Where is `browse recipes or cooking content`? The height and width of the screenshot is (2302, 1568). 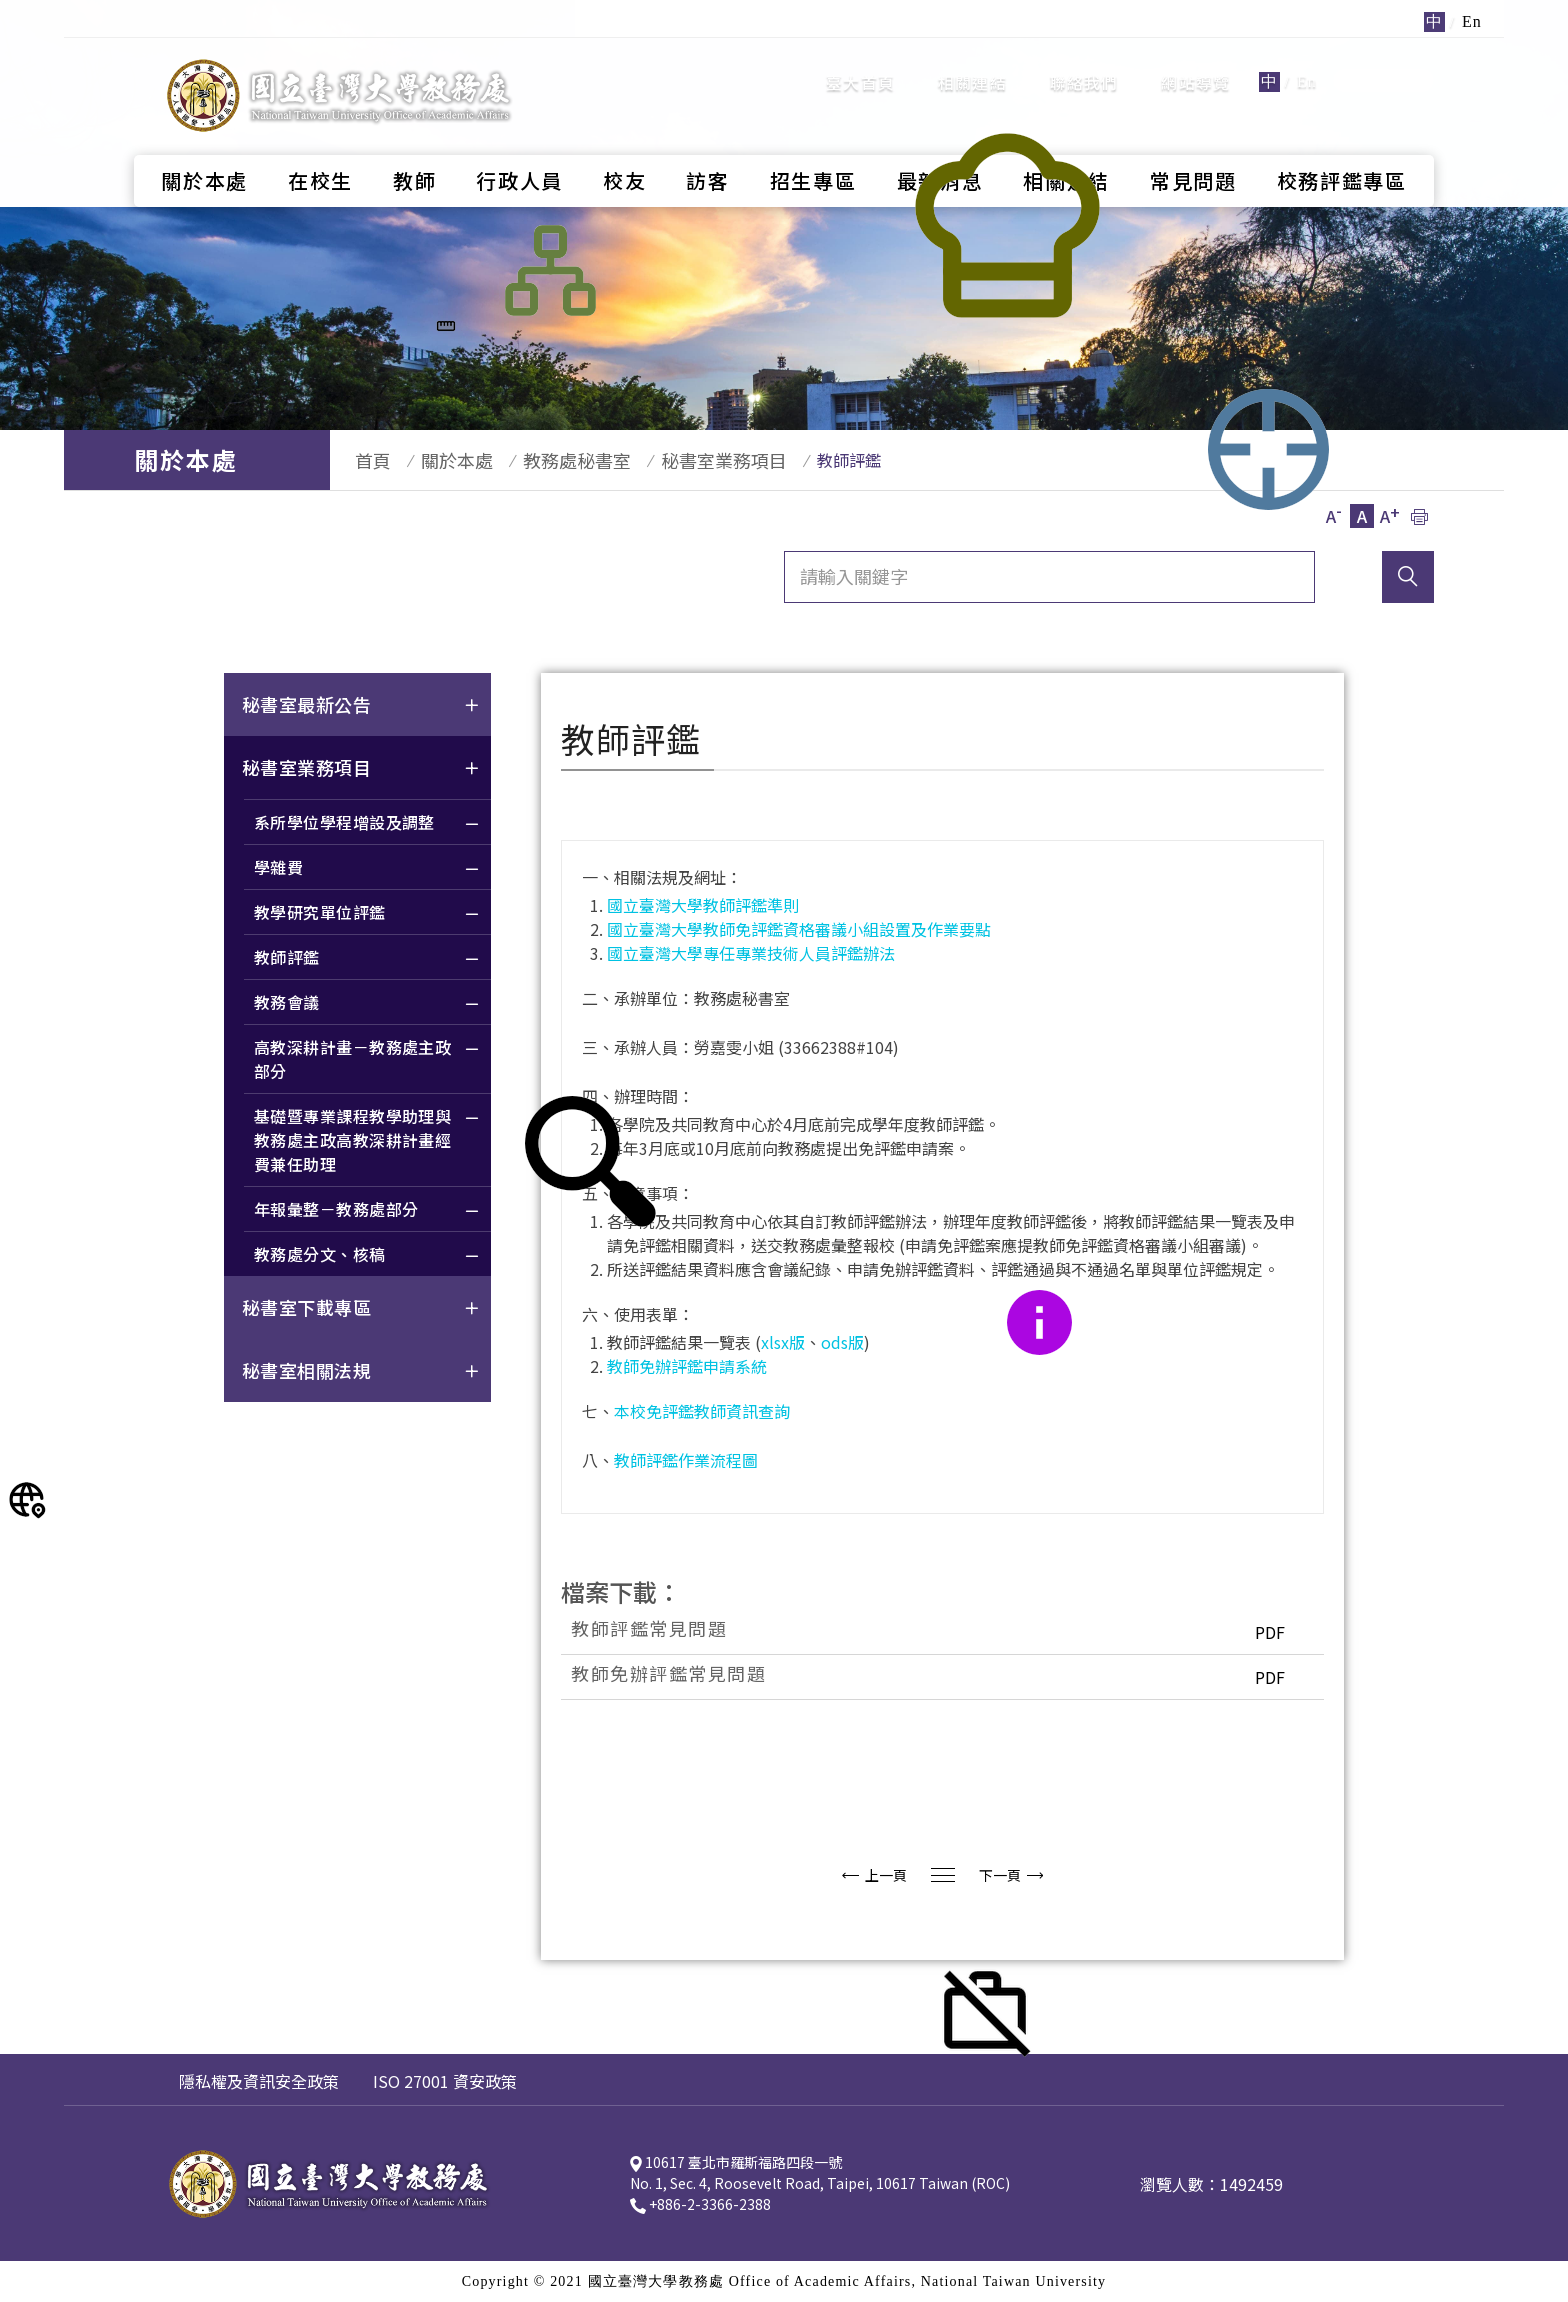 browse recipes or cooking content is located at coordinates (1007, 225).